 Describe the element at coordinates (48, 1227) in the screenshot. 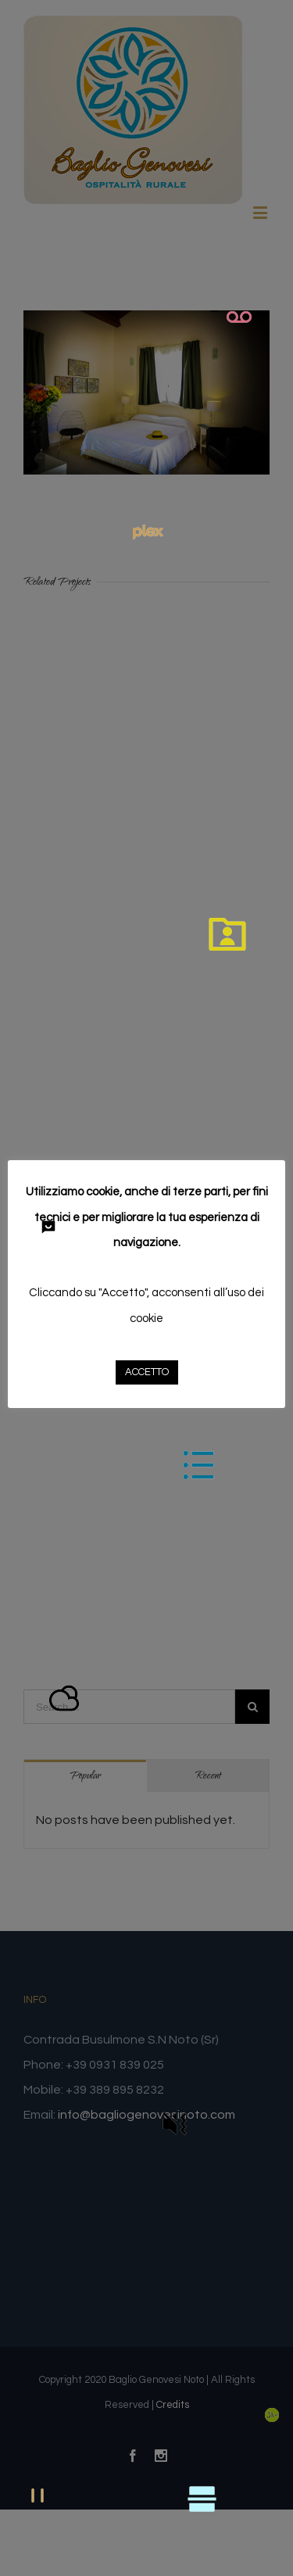

I see `open a friendly chat or messaging app` at that location.